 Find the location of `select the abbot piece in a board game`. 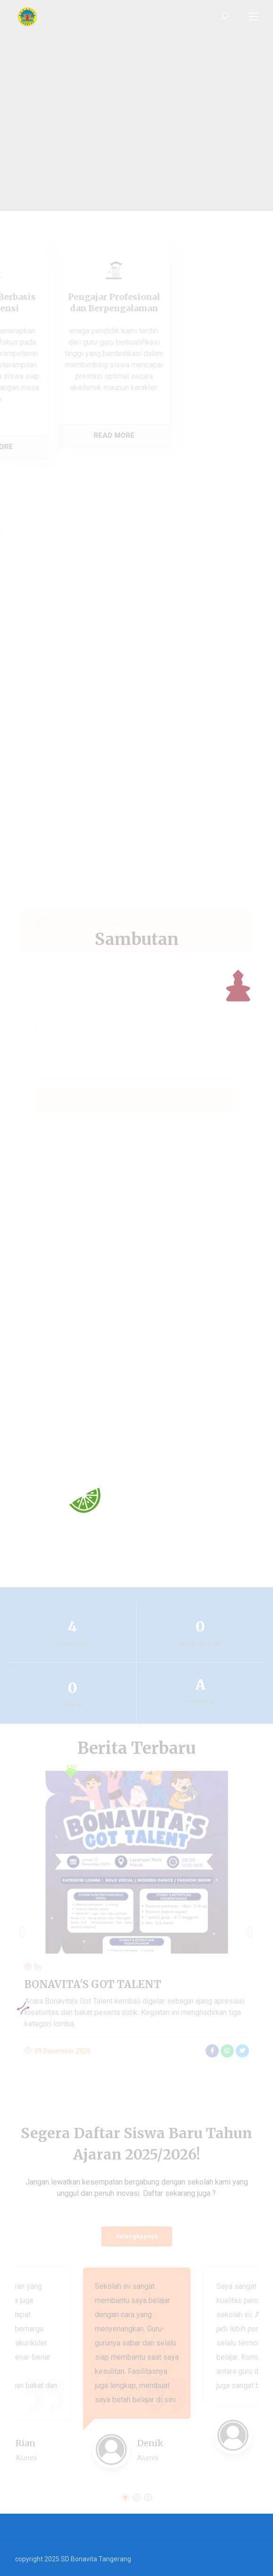

select the abbot piece in a board game is located at coordinates (238, 986).